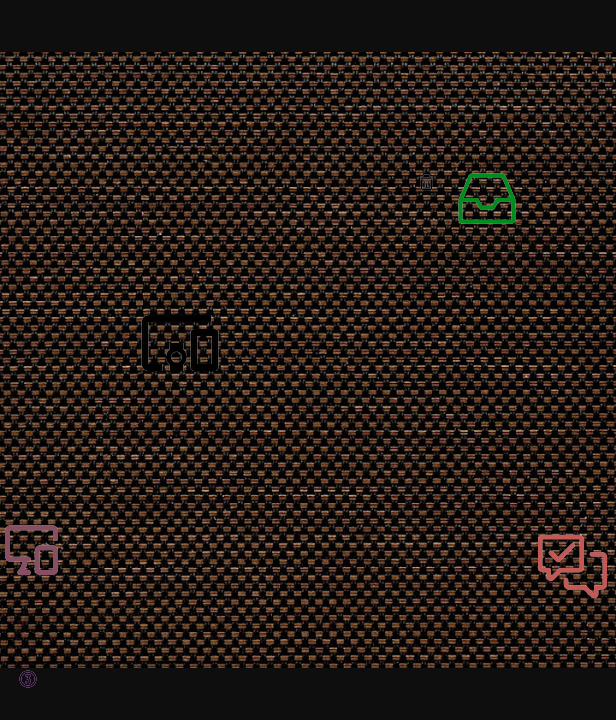 This screenshot has width=616, height=720. I want to click on delete selected item, so click(426, 182).